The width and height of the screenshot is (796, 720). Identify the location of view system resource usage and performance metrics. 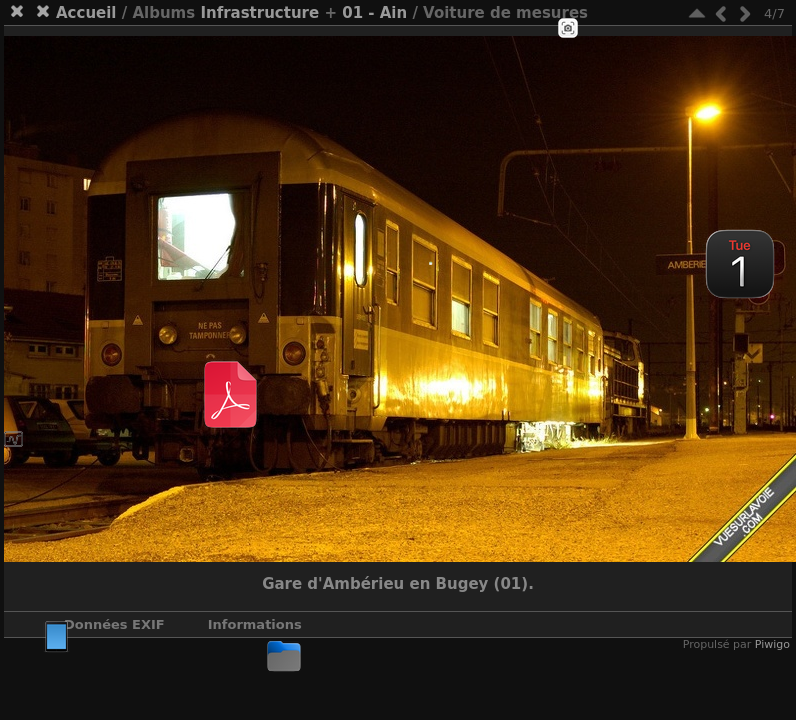
(13, 438).